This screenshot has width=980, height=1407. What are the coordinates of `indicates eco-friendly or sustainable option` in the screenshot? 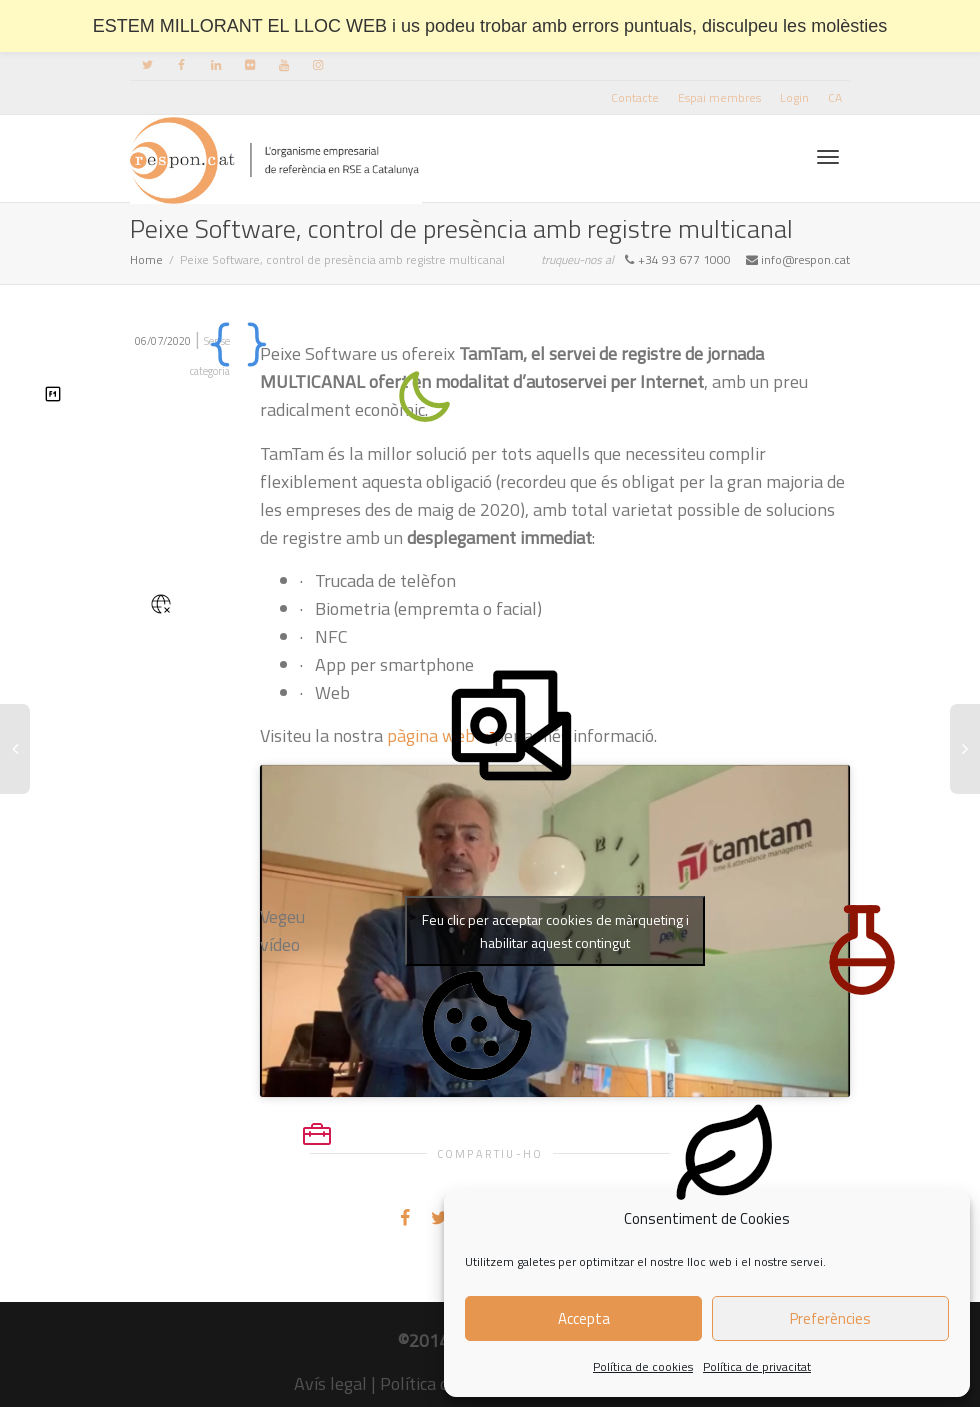 It's located at (726, 1154).